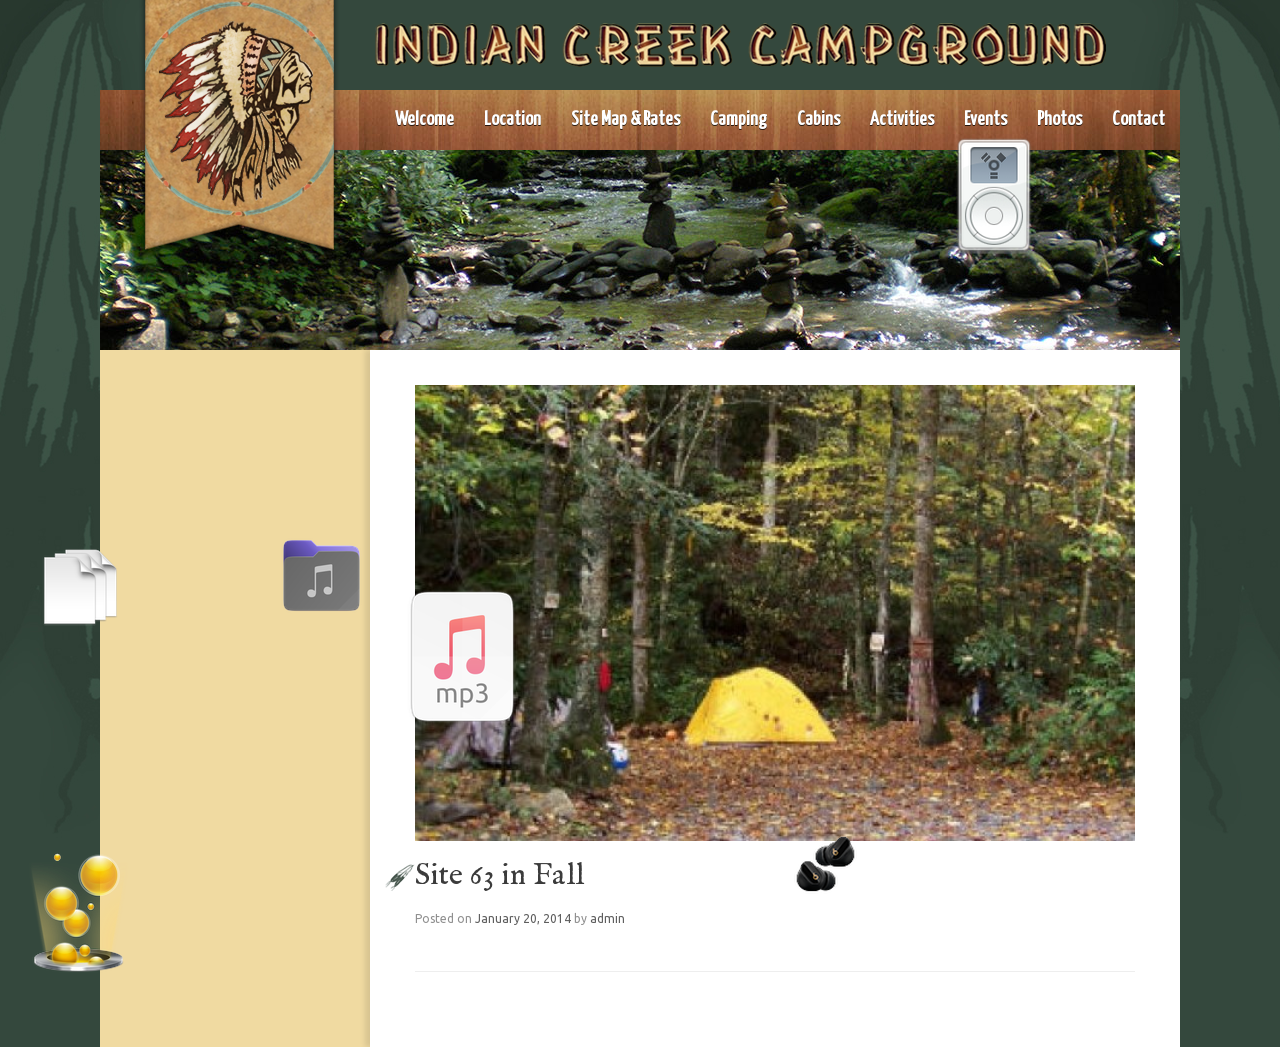  What do you see at coordinates (994, 196) in the screenshot?
I see `indicates a connected iPod device` at bounding box center [994, 196].